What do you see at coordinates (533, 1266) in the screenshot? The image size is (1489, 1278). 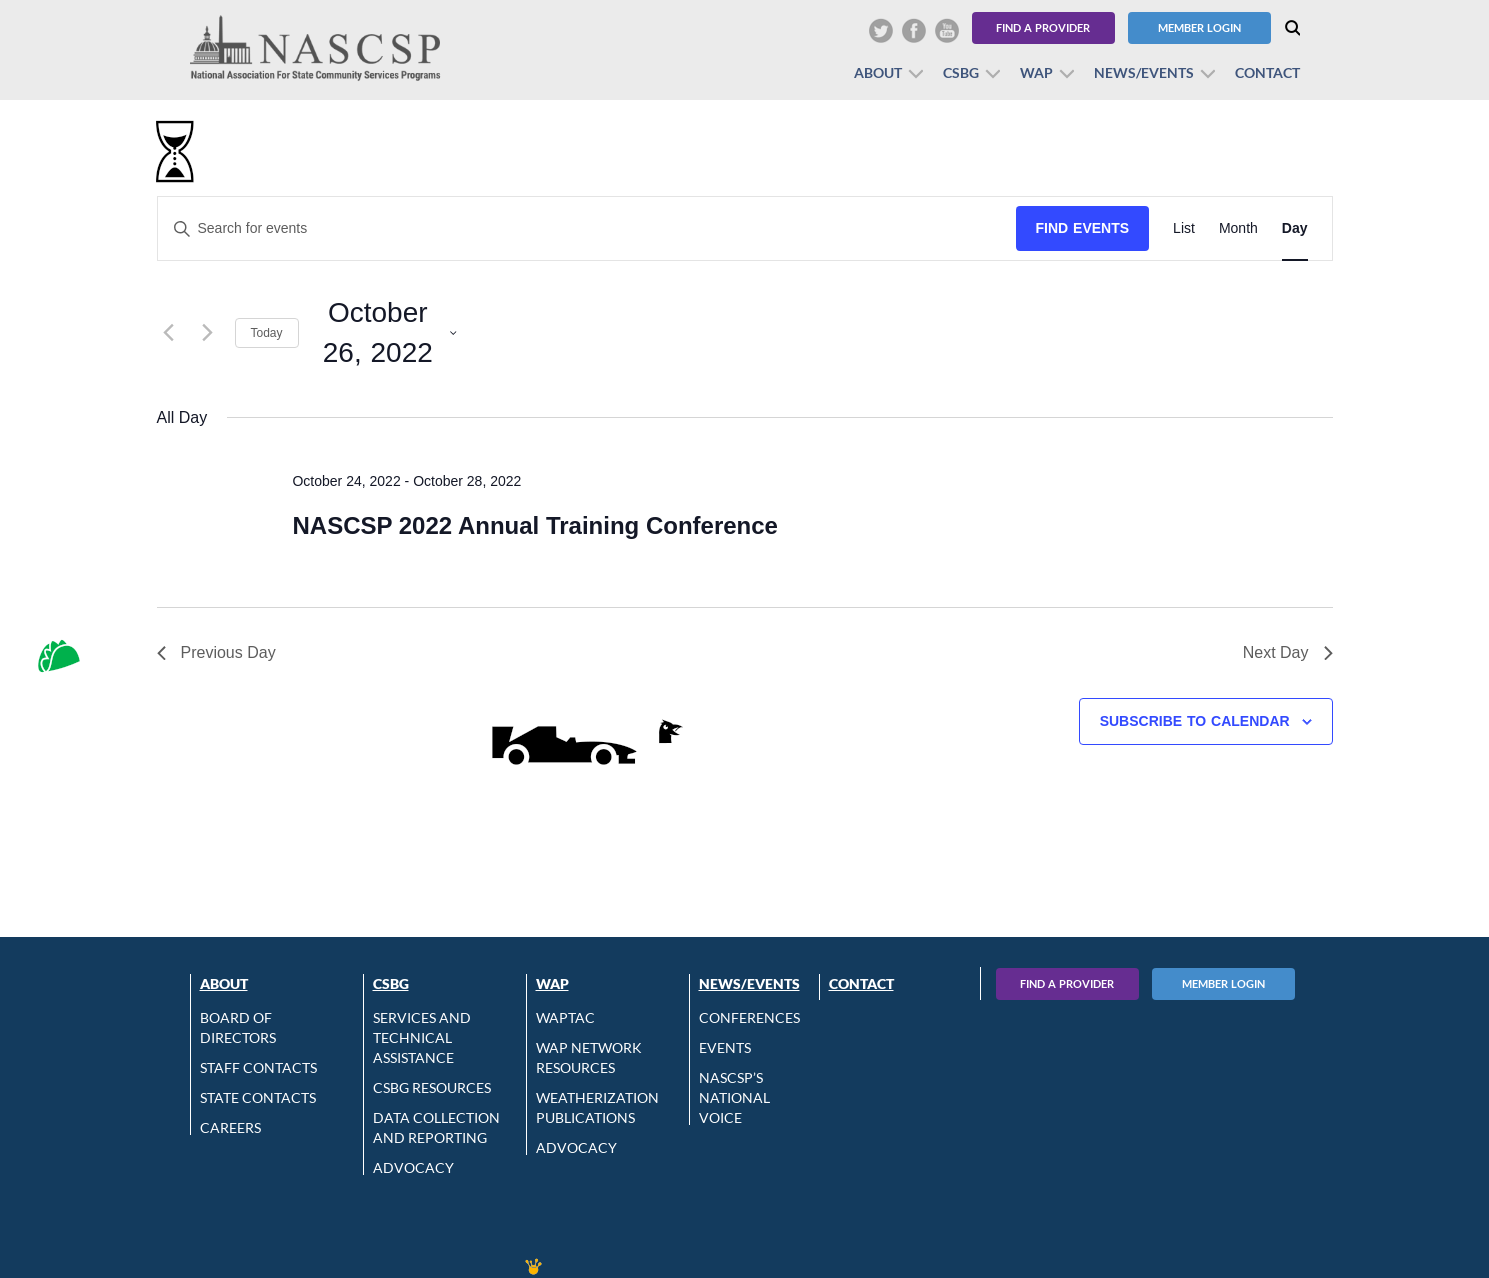 I see `indicates a splash or splatter effect` at bounding box center [533, 1266].